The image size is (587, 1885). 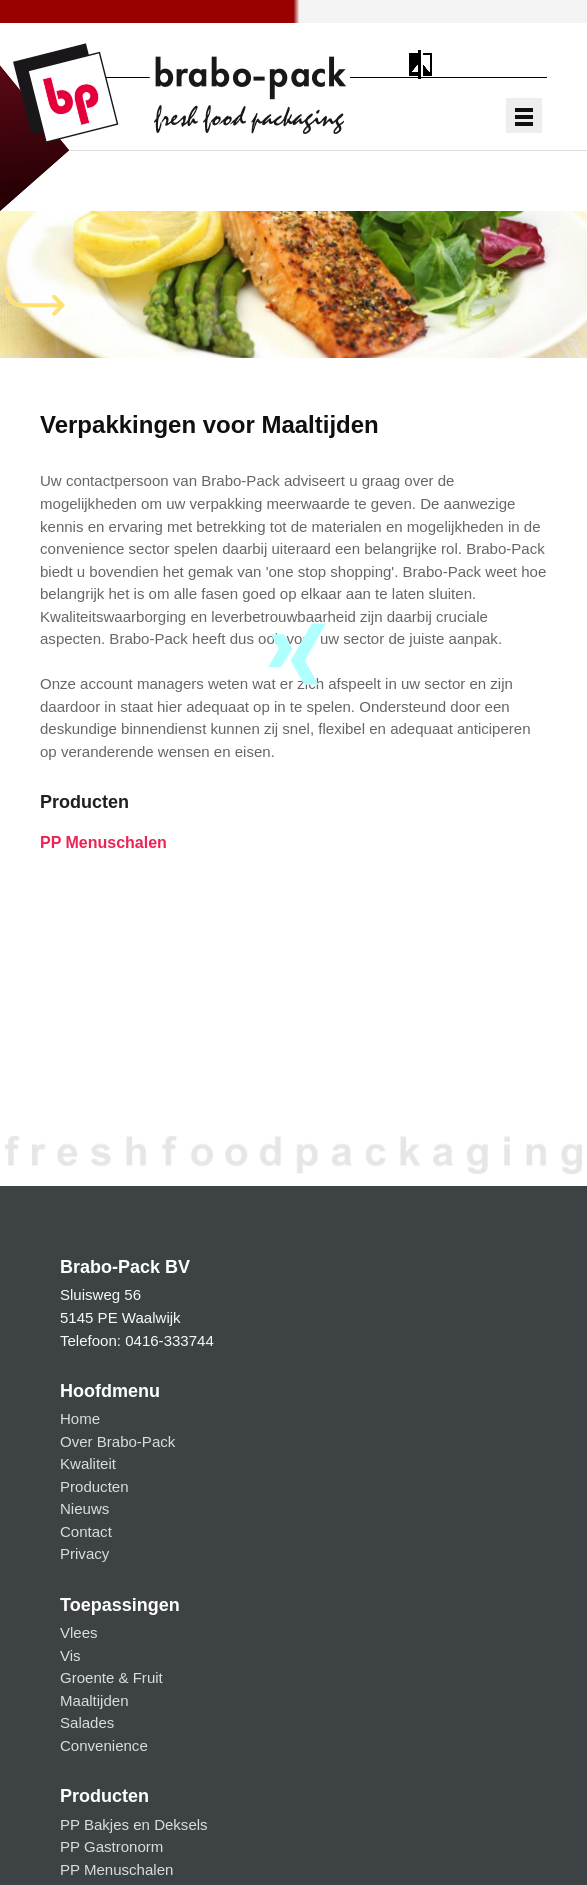 I want to click on compare two images side by side, so click(x=420, y=64).